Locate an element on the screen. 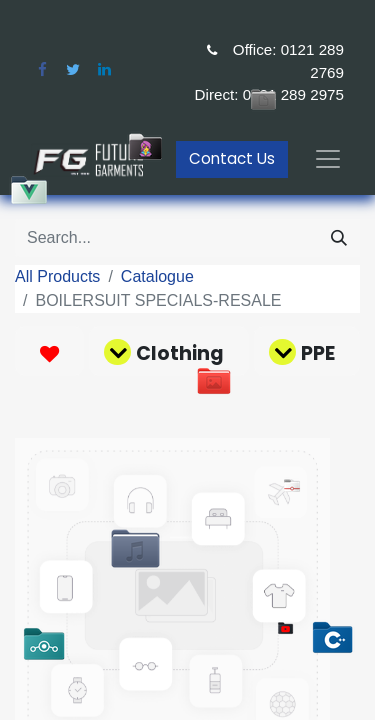  open folder containing Vue.js project files is located at coordinates (29, 191).